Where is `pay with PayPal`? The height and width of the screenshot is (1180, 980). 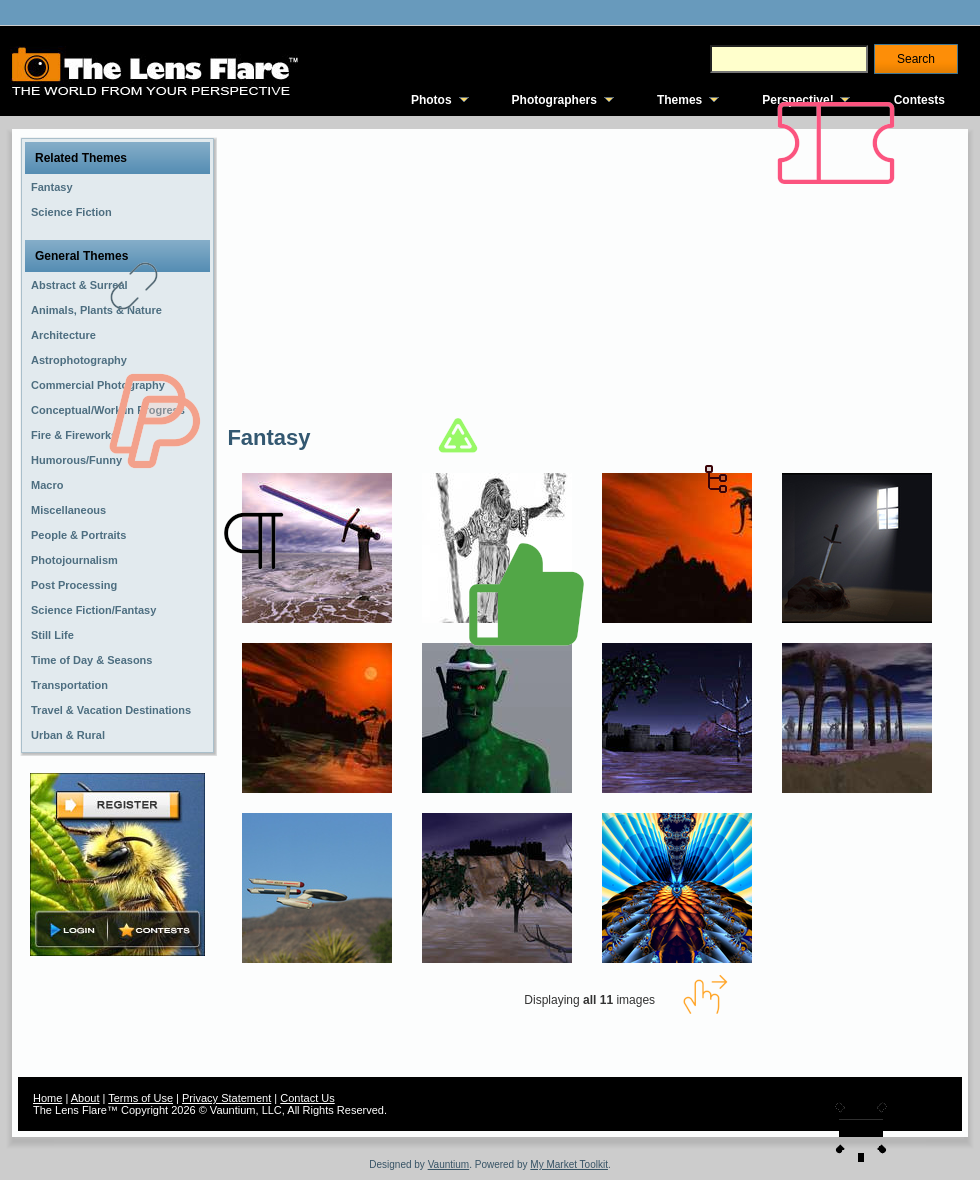
pay with PayPal is located at coordinates (153, 421).